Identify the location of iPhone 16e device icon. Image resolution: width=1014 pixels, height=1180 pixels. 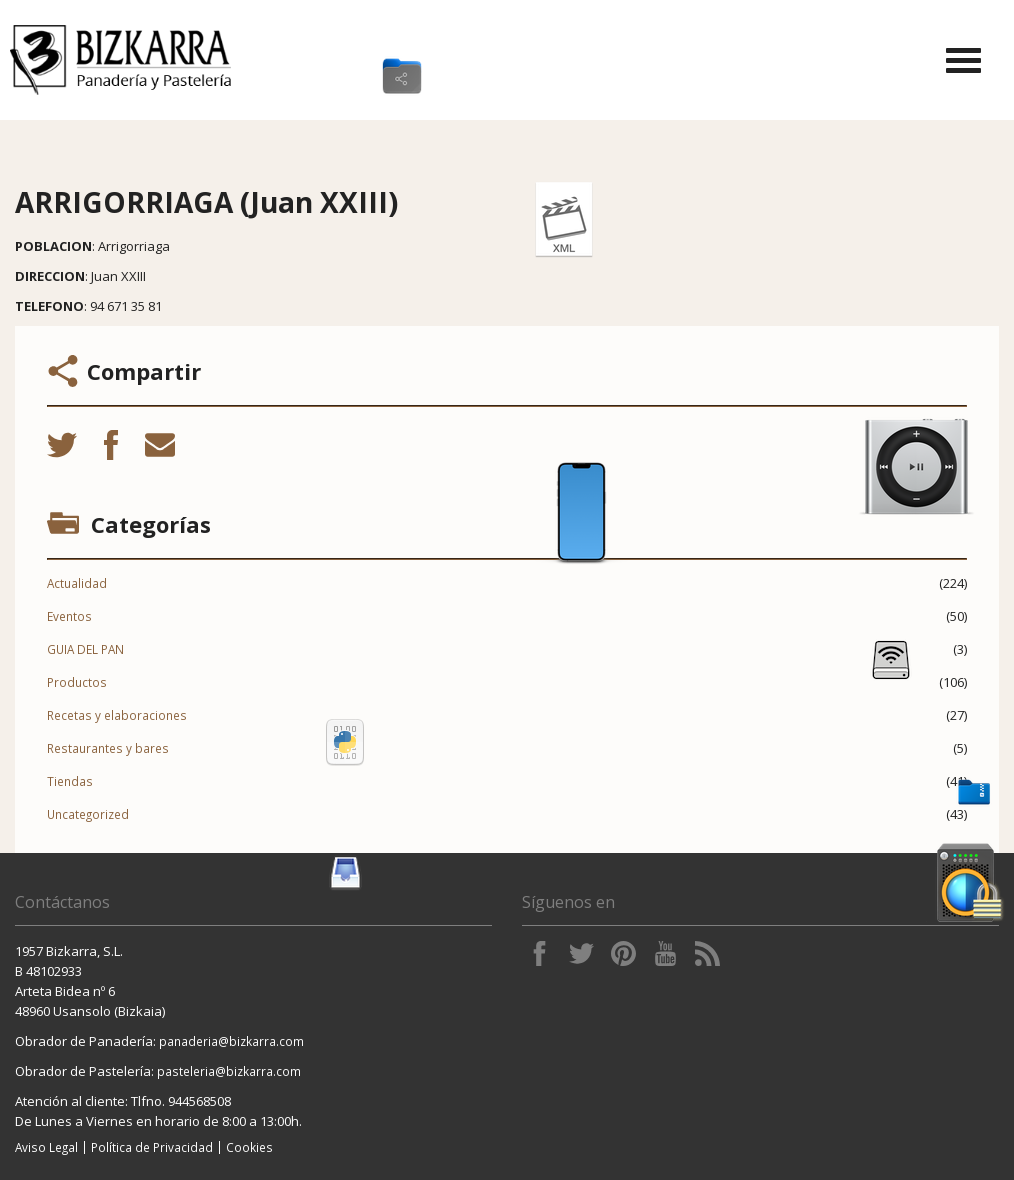
(581, 513).